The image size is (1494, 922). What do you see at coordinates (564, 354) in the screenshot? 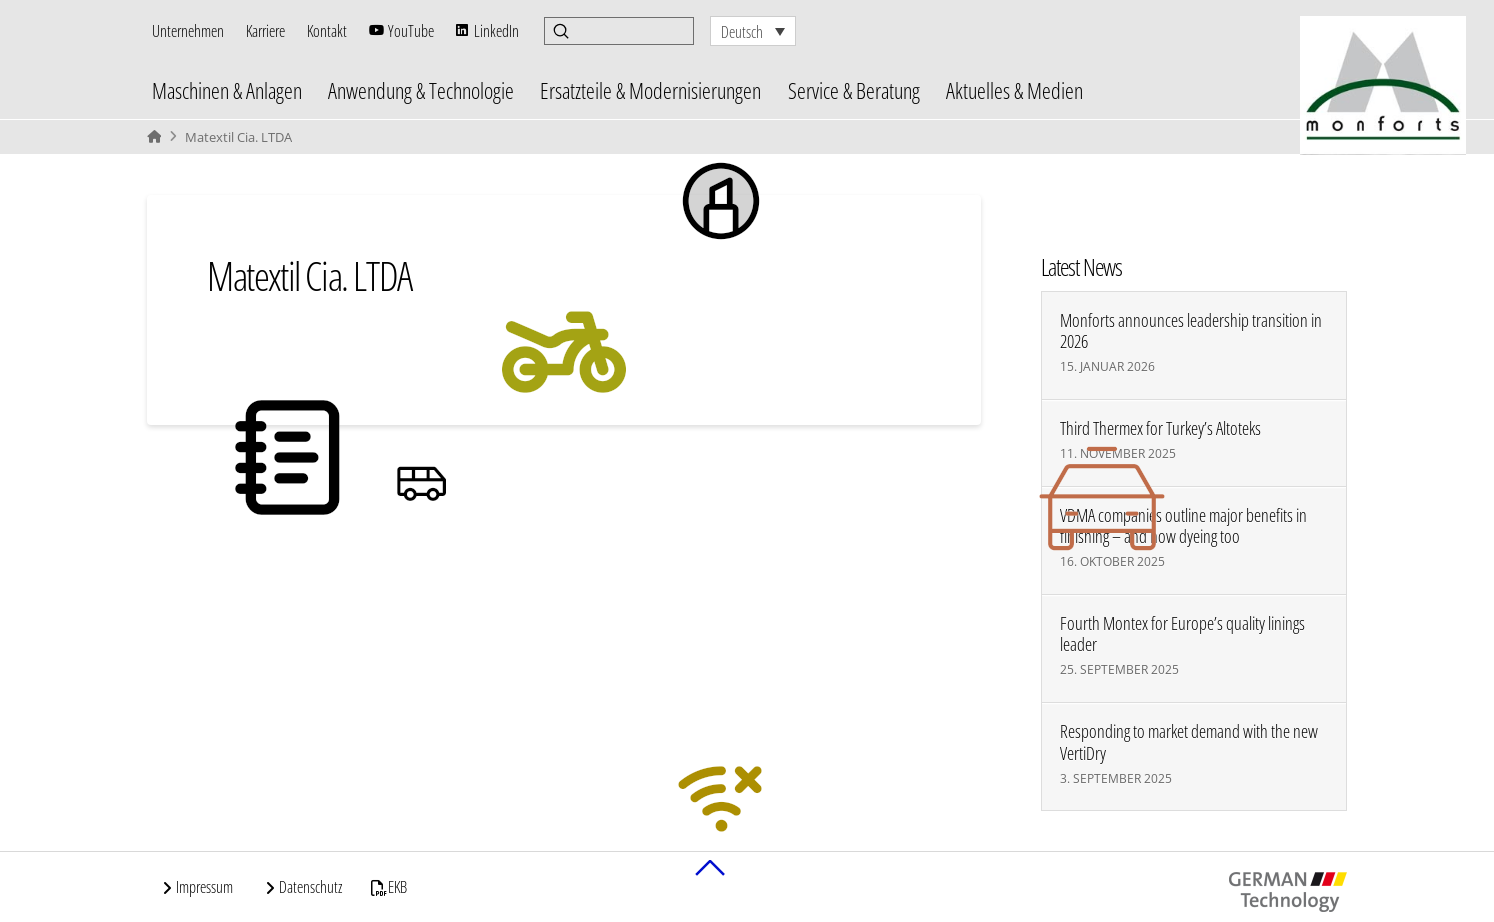
I see `select motorcycle as vehicle type` at bounding box center [564, 354].